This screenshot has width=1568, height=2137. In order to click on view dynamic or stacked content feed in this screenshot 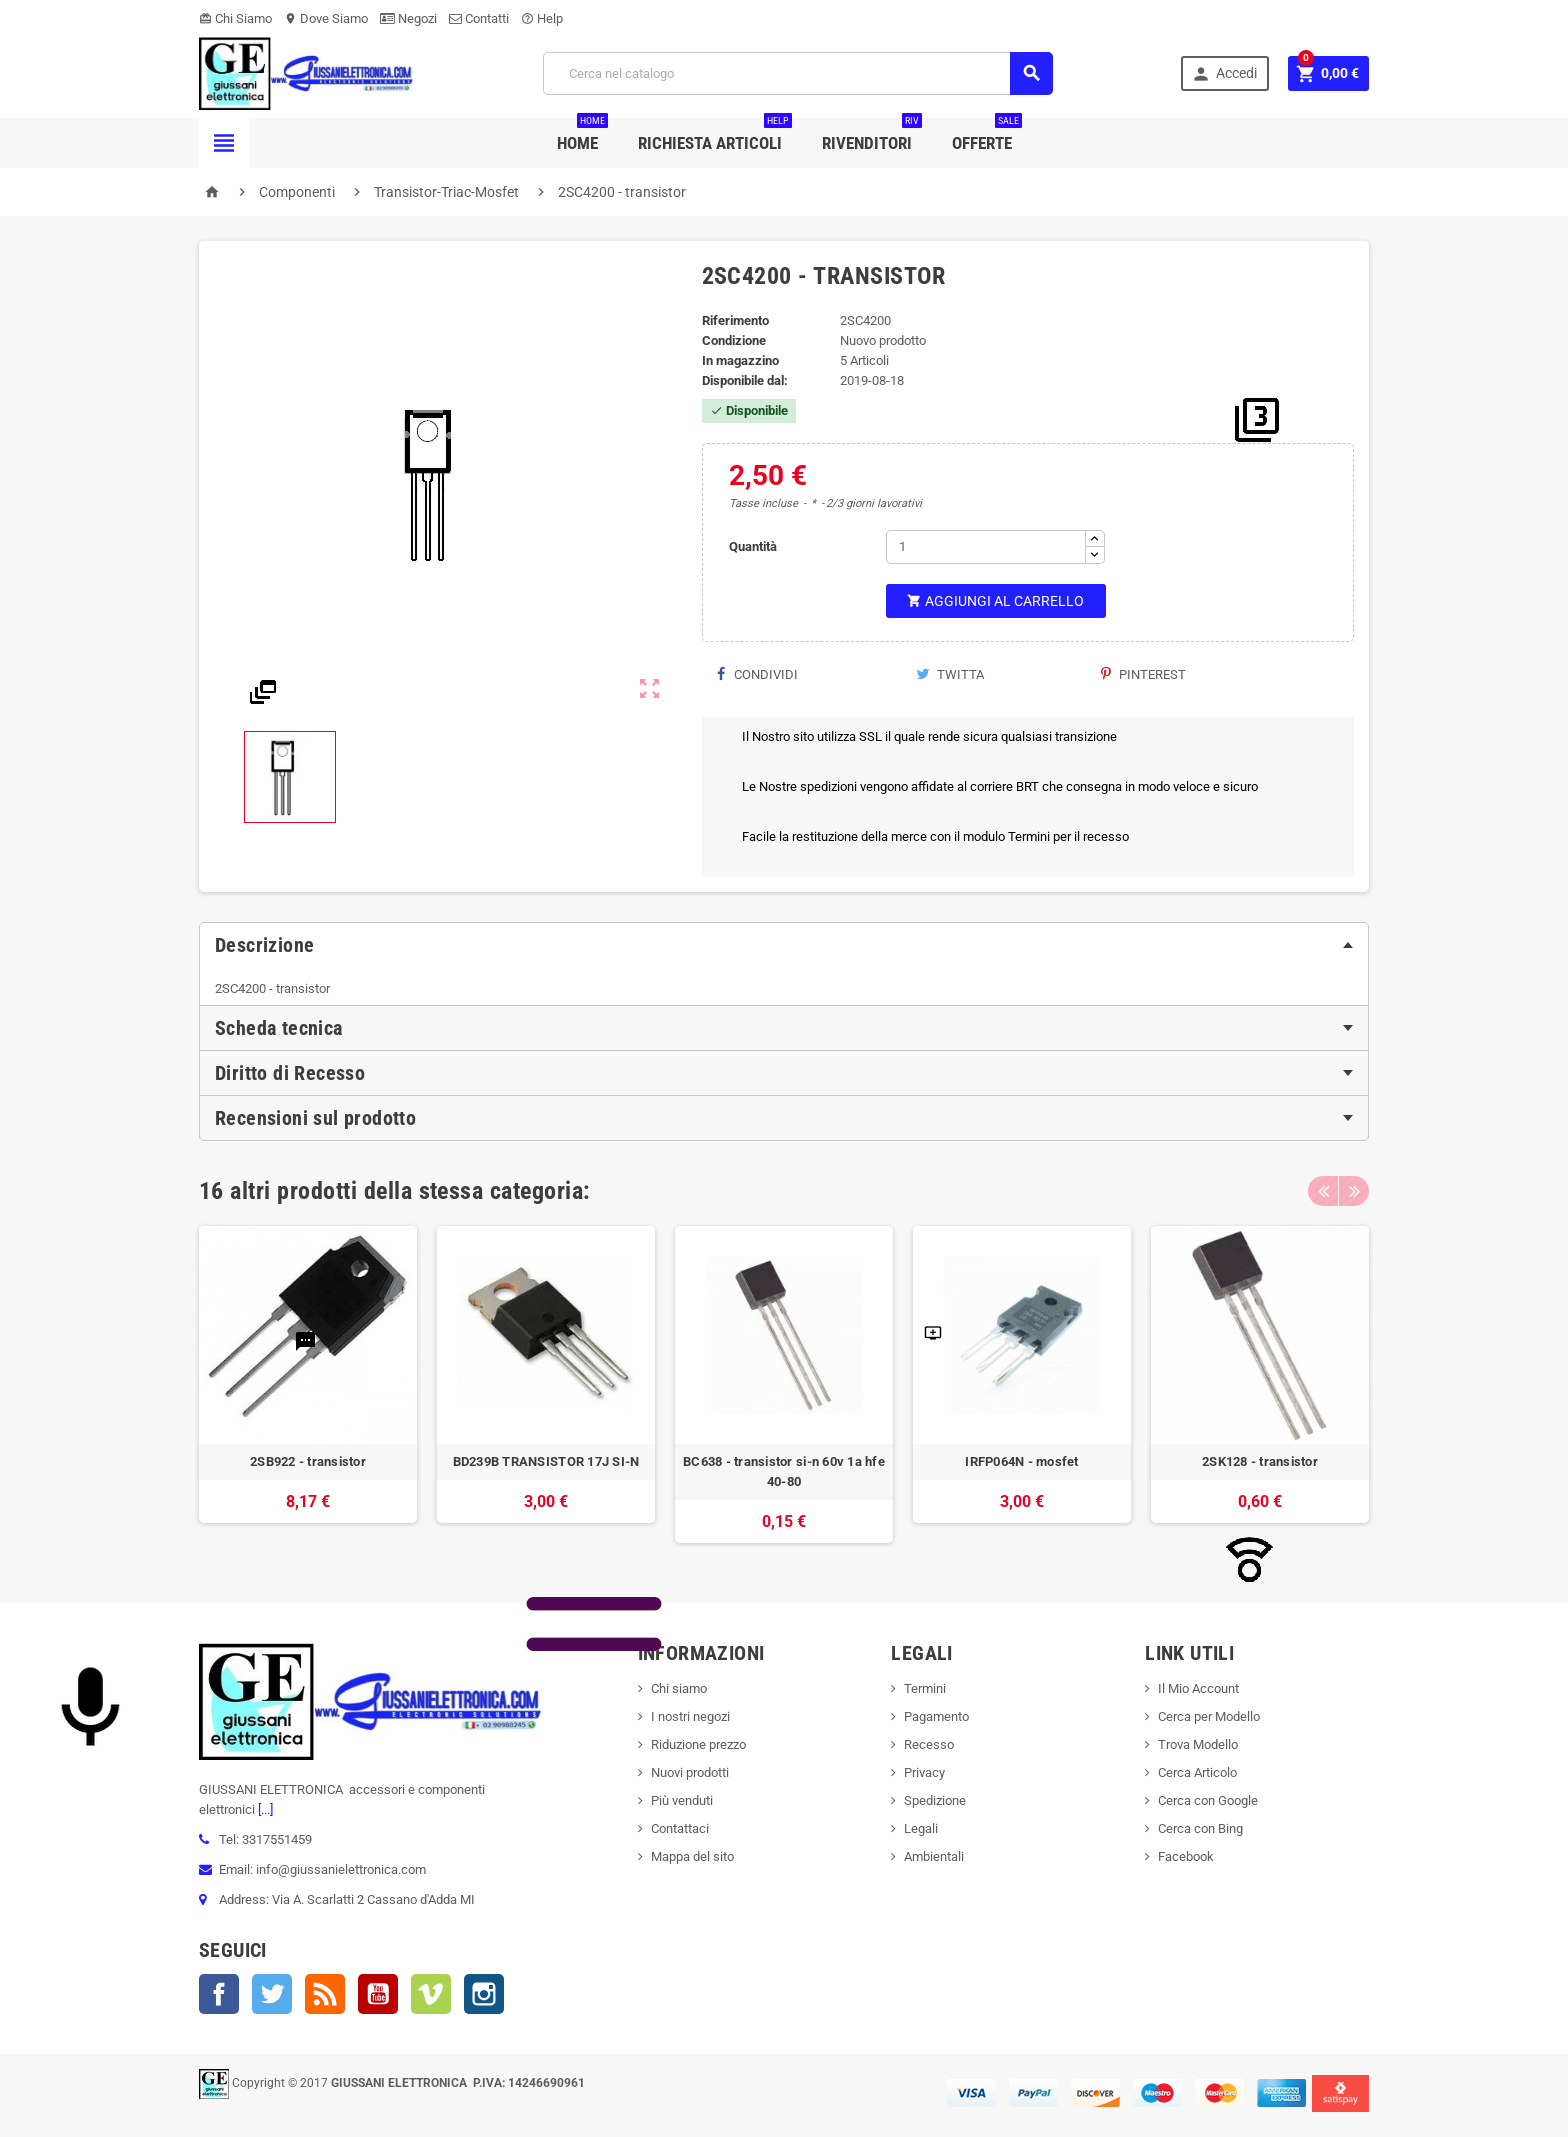, I will do `click(263, 692)`.